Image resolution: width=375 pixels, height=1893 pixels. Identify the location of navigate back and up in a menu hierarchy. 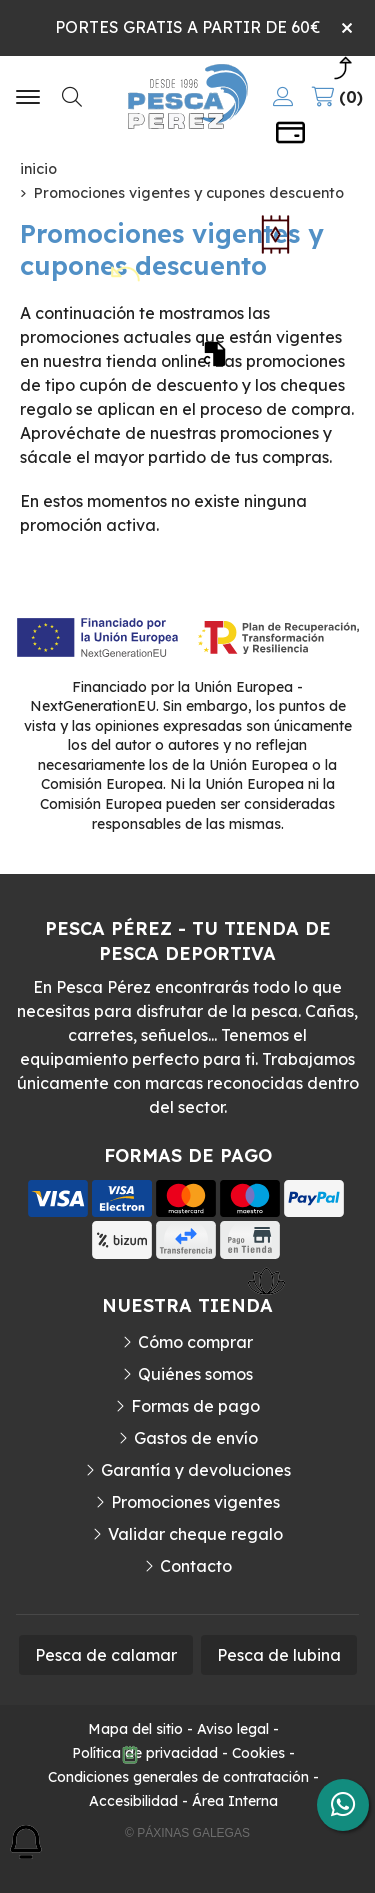
(343, 68).